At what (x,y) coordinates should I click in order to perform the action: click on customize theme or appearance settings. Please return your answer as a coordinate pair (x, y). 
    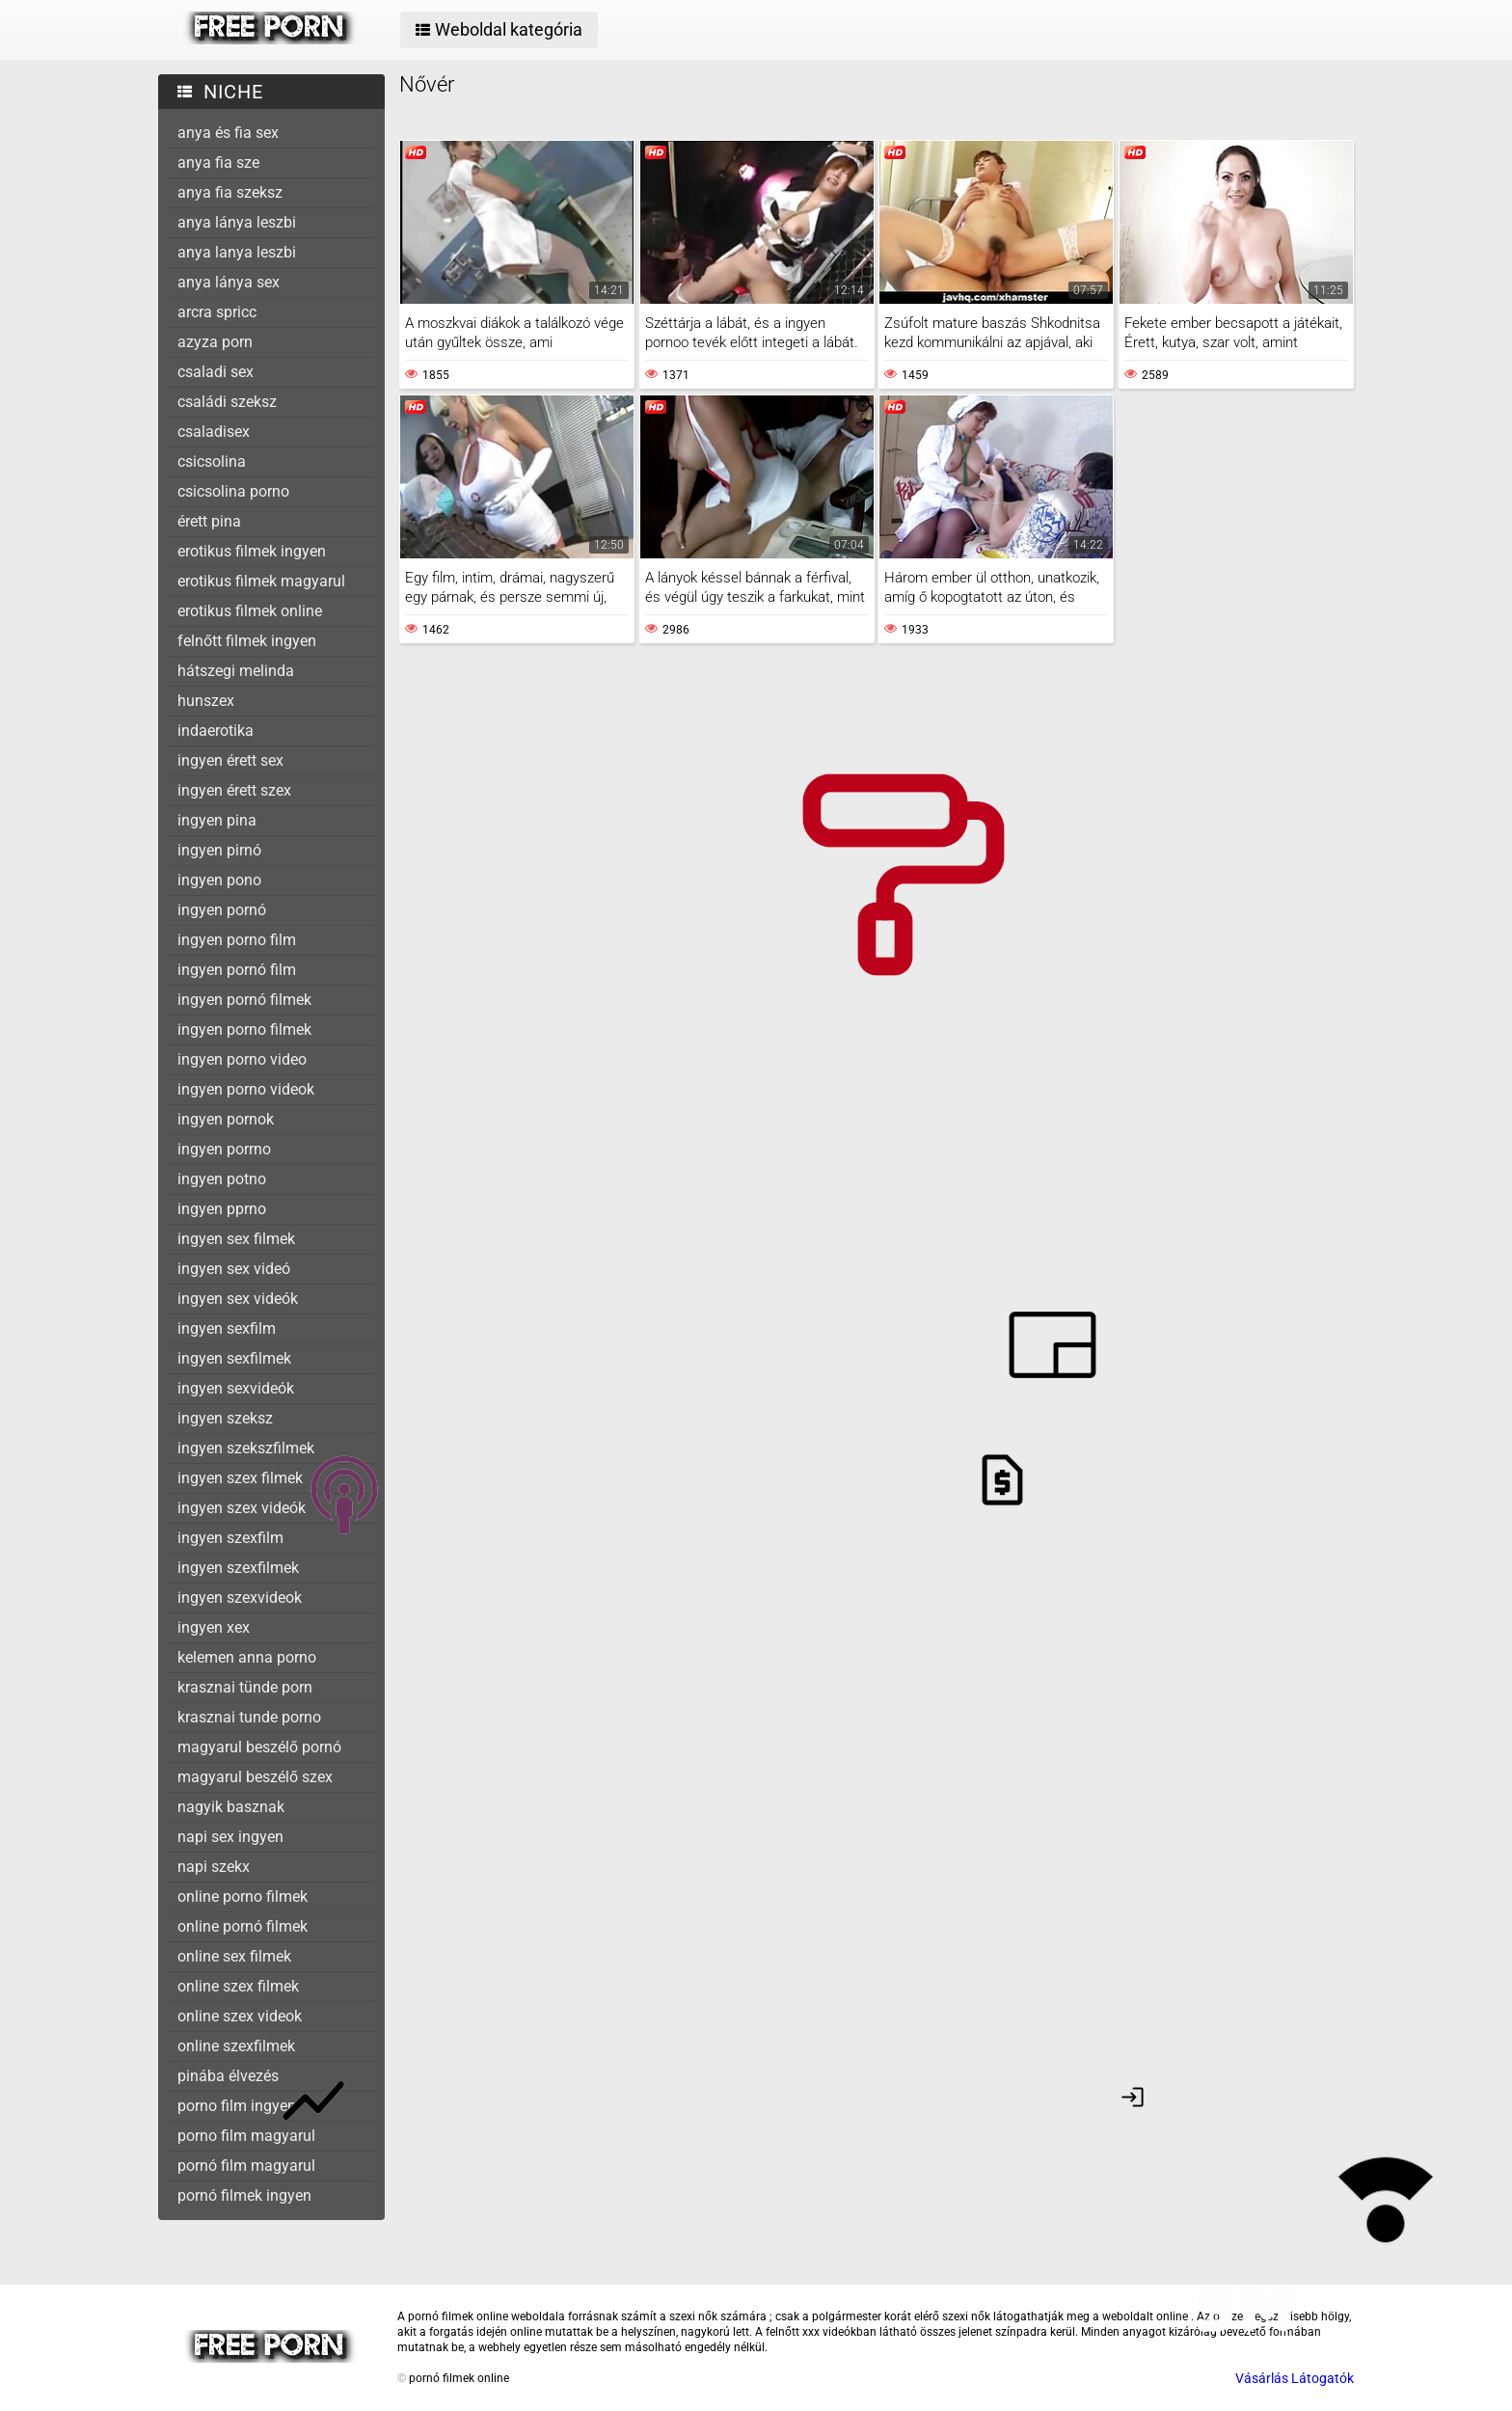
    Looking at the image, I should click on (904, 875).